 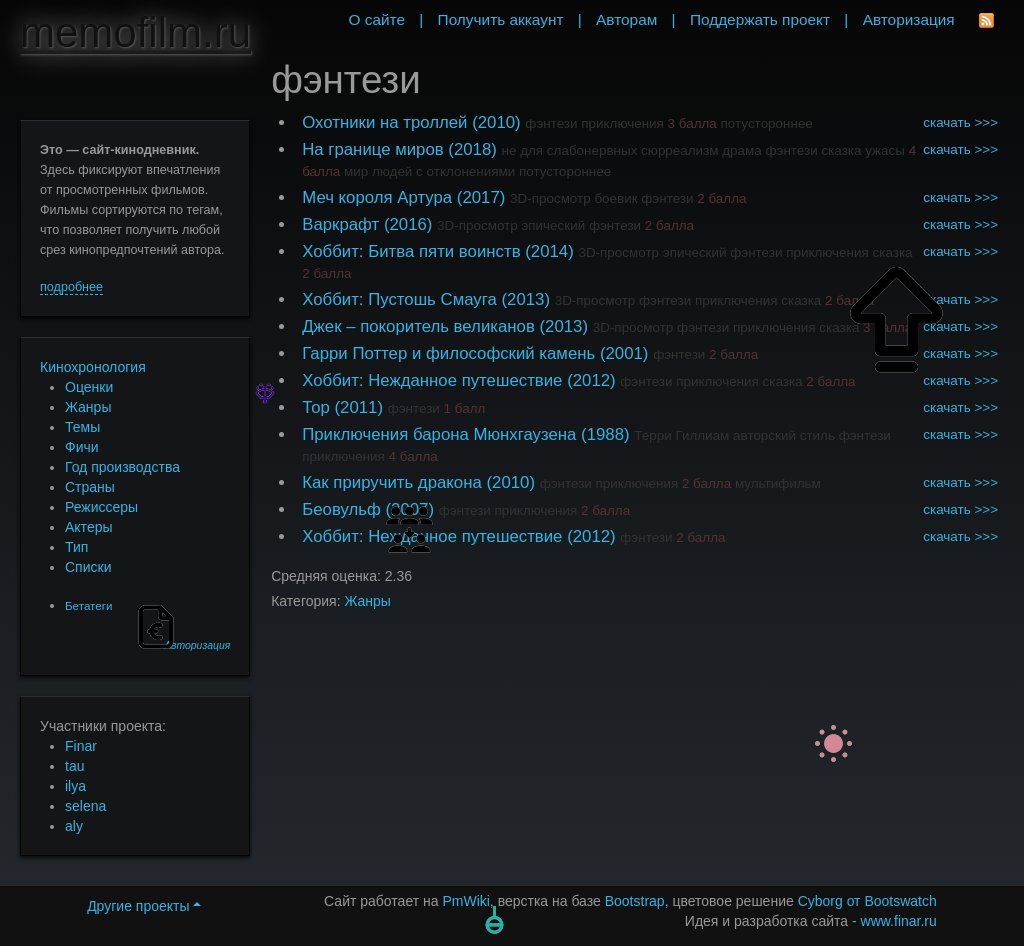 I want to click on view euro currency document, so click(x=156, y=627).